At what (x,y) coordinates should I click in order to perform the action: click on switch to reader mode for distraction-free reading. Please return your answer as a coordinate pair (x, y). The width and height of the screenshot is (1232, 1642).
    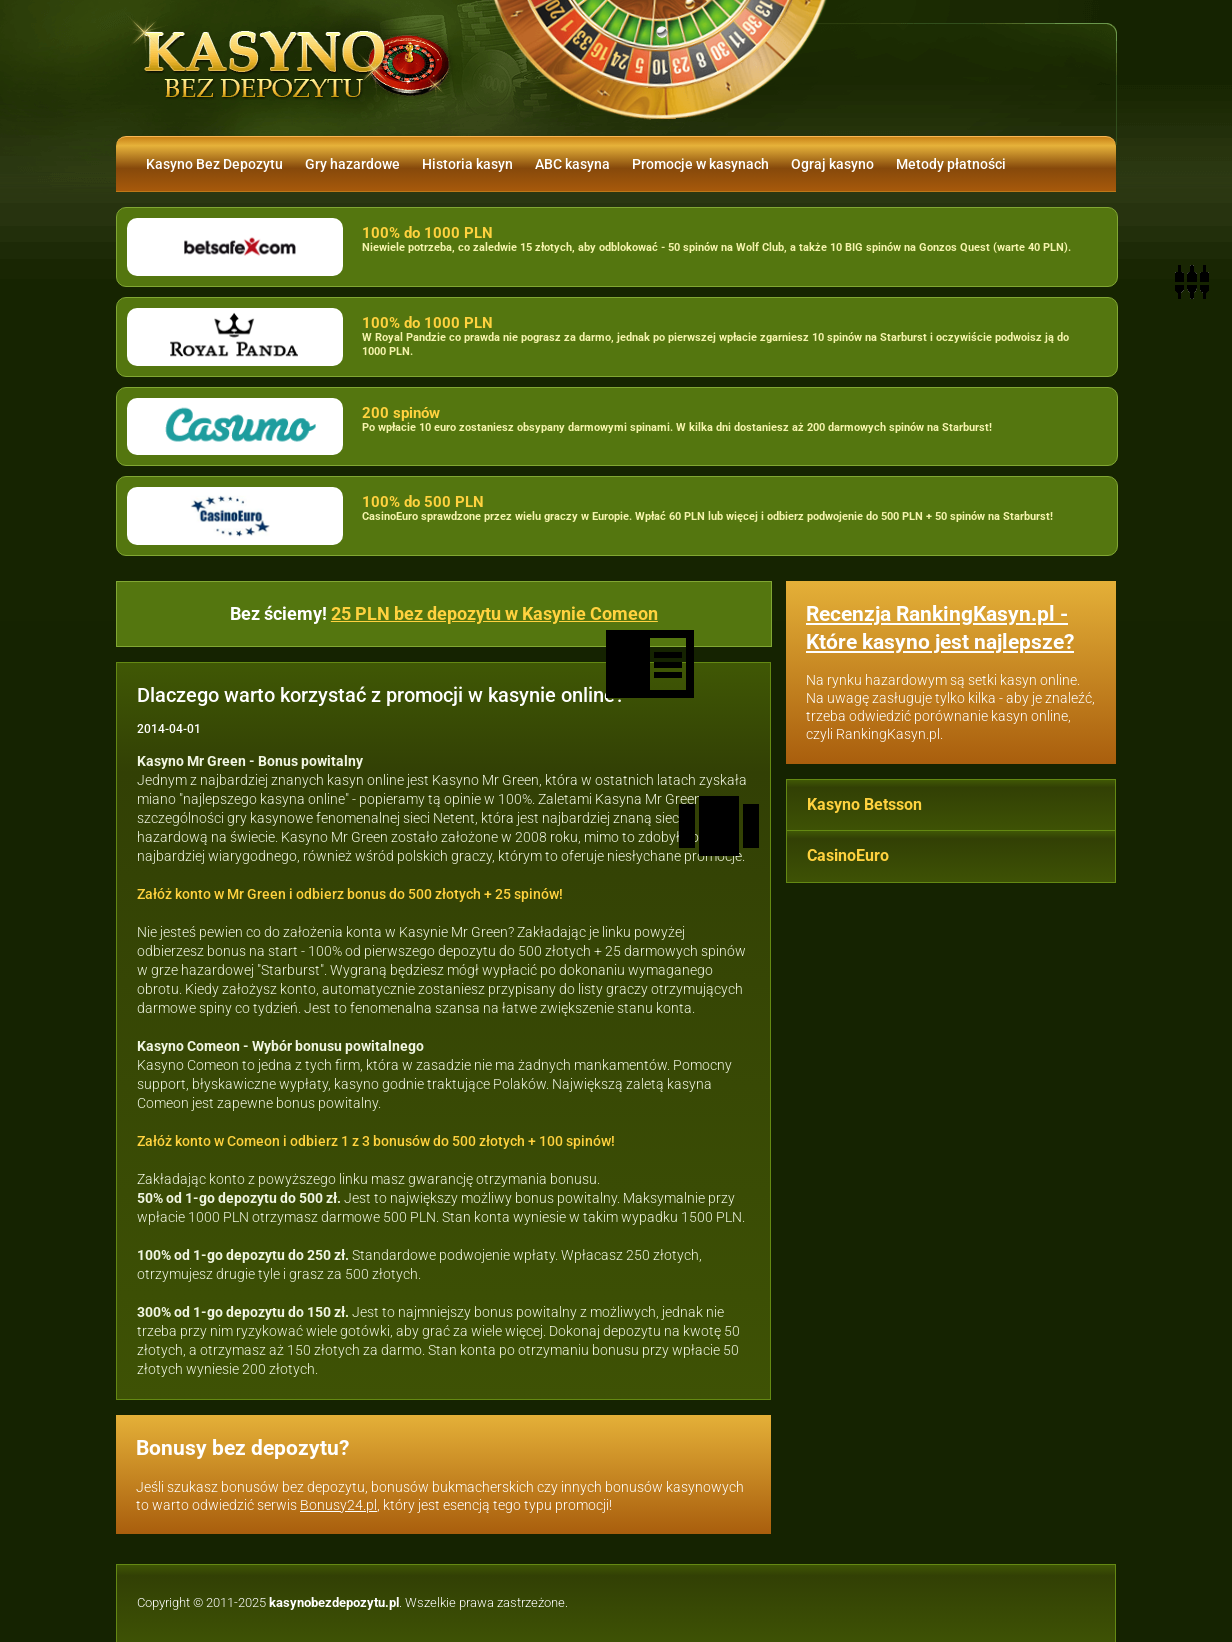
    Looking at the image, I should click on (650, 662).